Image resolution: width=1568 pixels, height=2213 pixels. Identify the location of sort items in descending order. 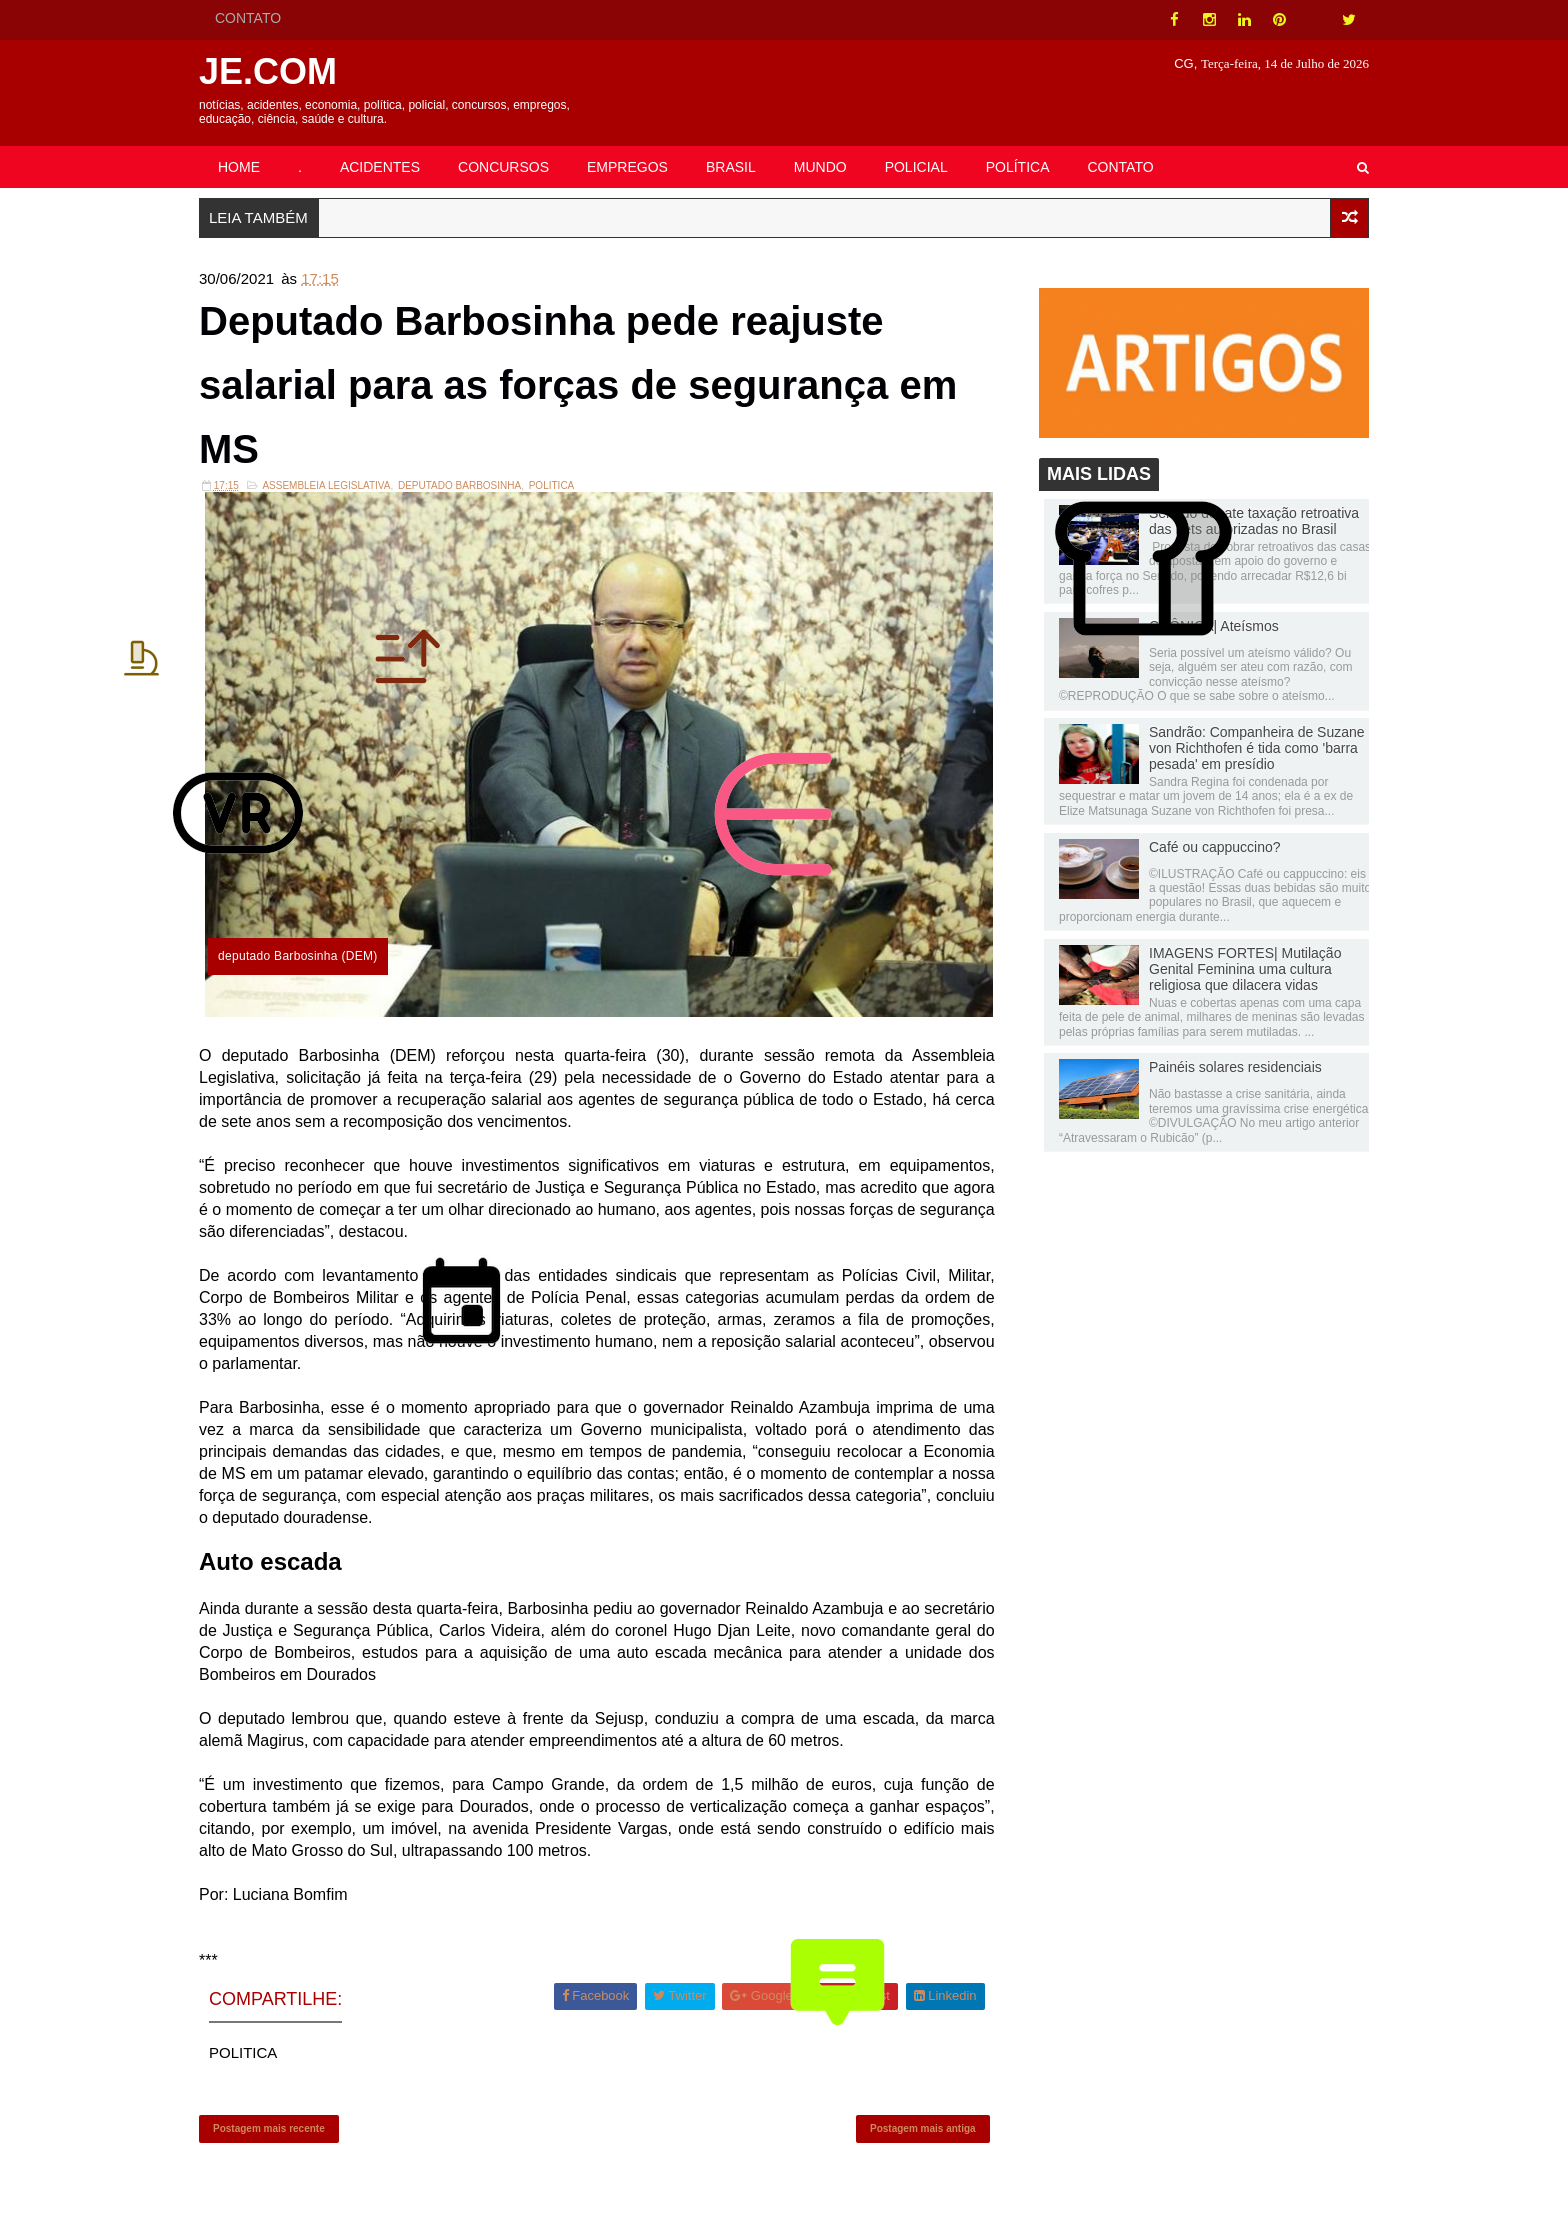
(405, 659).